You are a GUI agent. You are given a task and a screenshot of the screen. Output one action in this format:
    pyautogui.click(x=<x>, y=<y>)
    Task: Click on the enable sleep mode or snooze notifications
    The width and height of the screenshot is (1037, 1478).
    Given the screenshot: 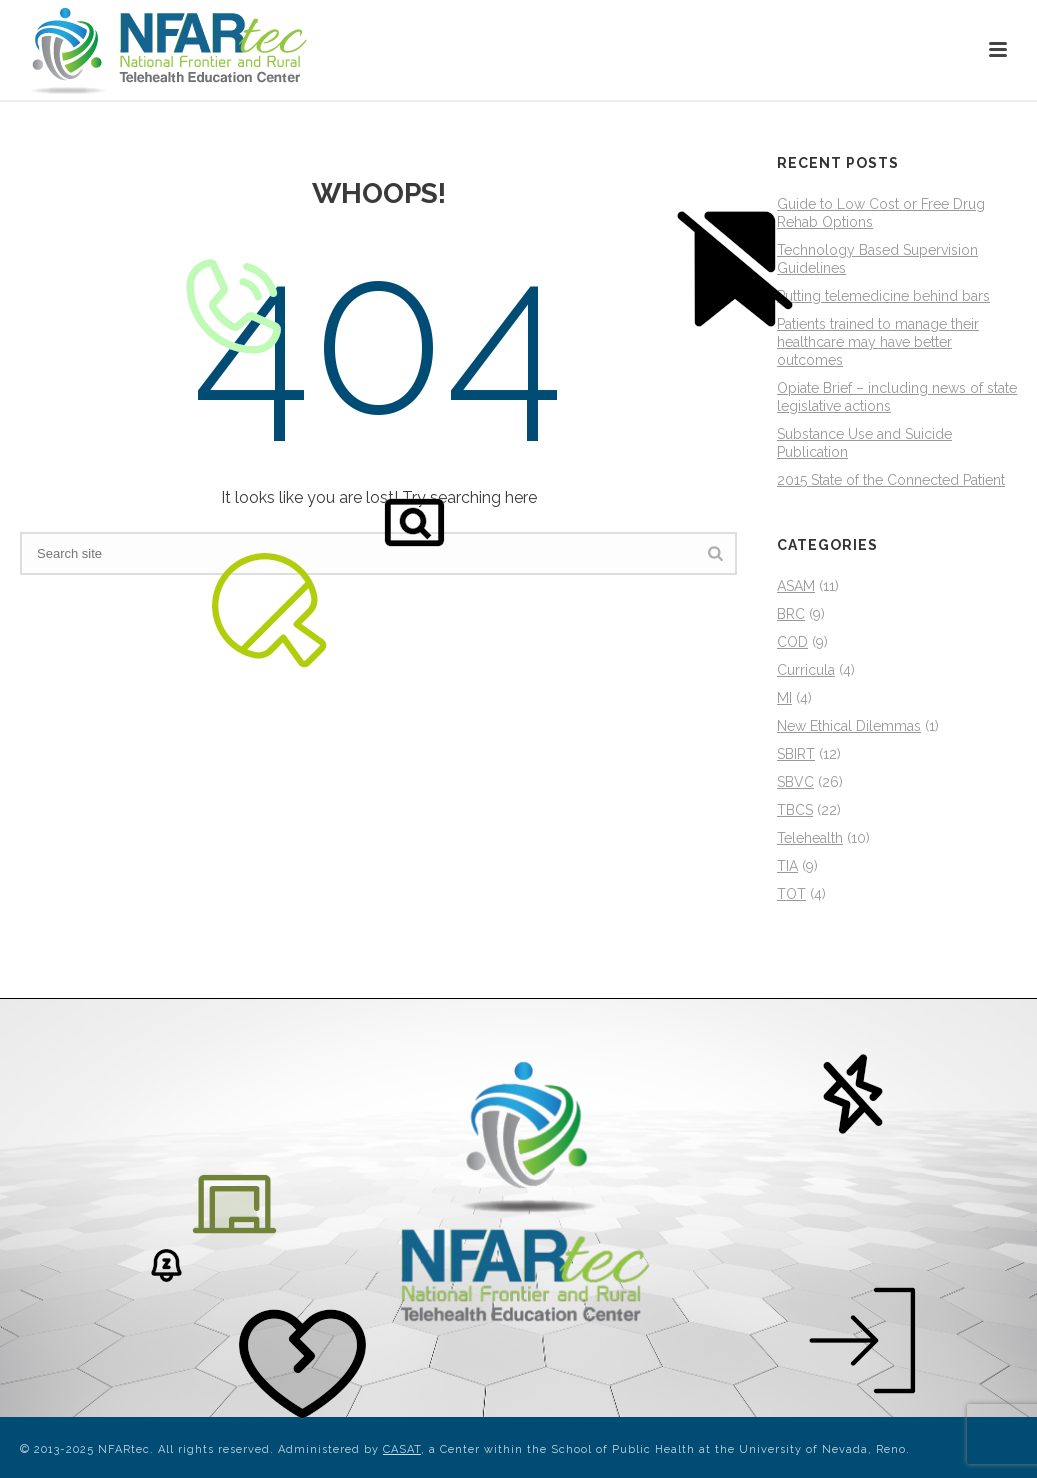 What is the action you would take?
    pyautogui.click(x=166, y=1265)
    